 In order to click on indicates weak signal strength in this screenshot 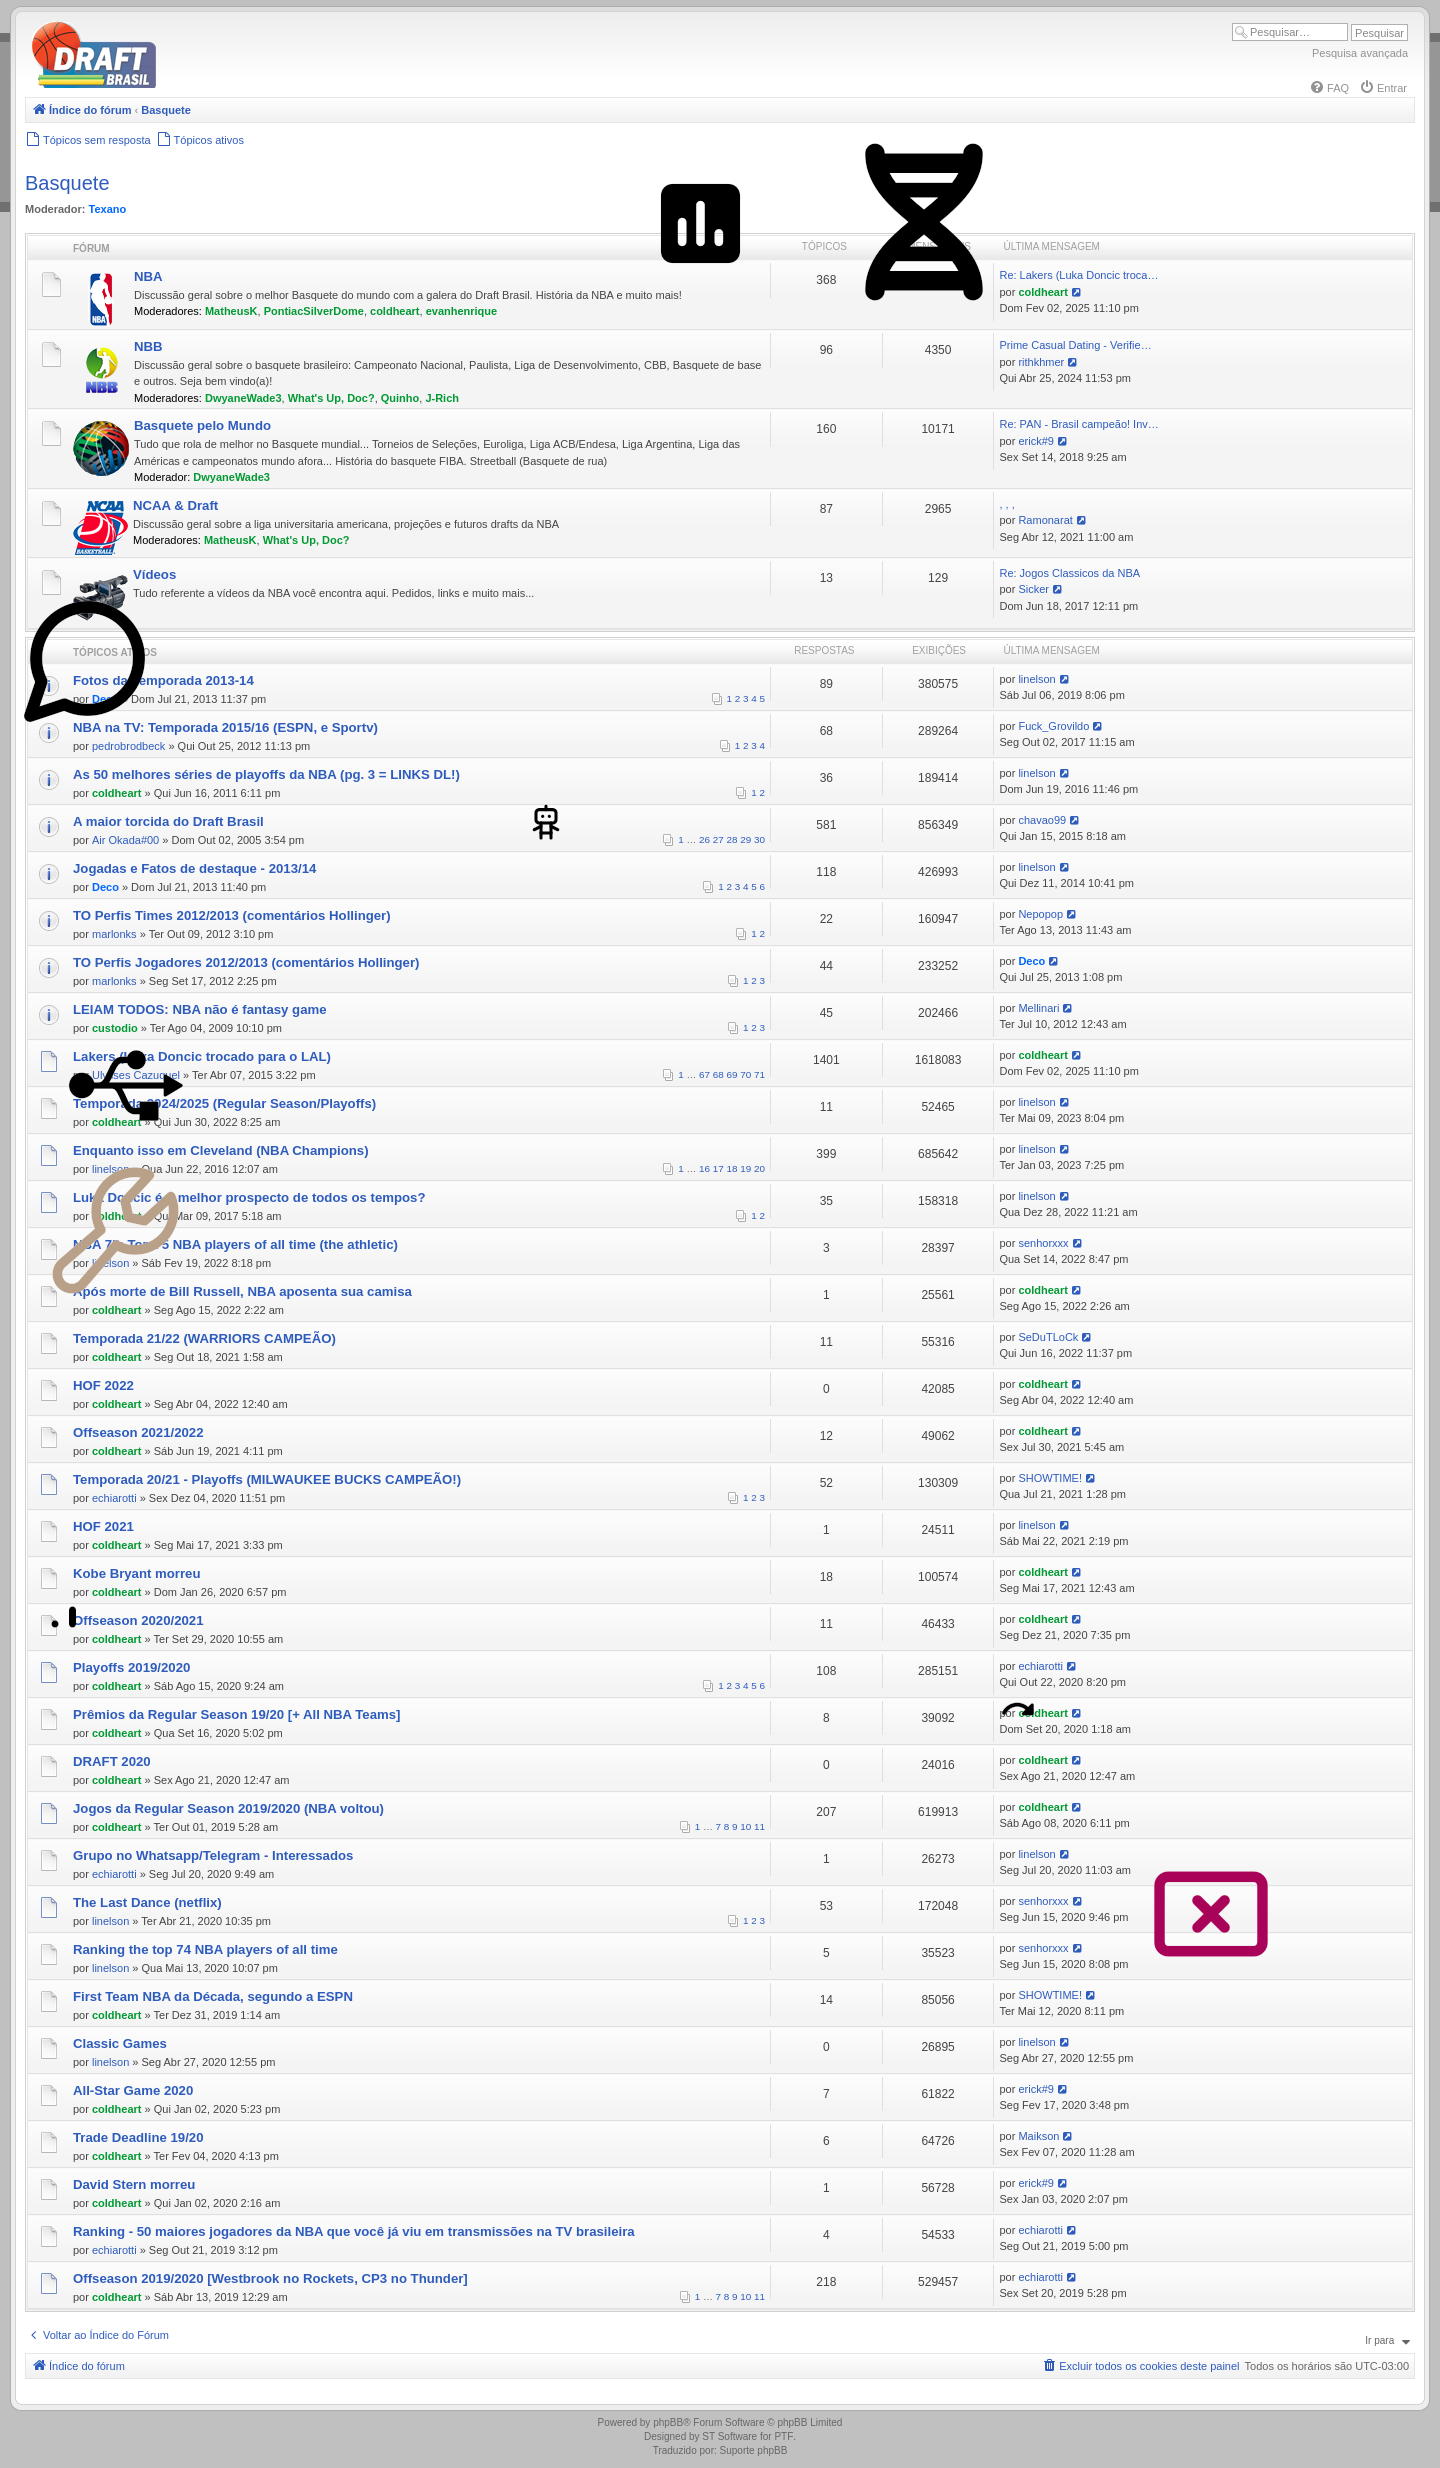, I will do `click(90, 1596)`.